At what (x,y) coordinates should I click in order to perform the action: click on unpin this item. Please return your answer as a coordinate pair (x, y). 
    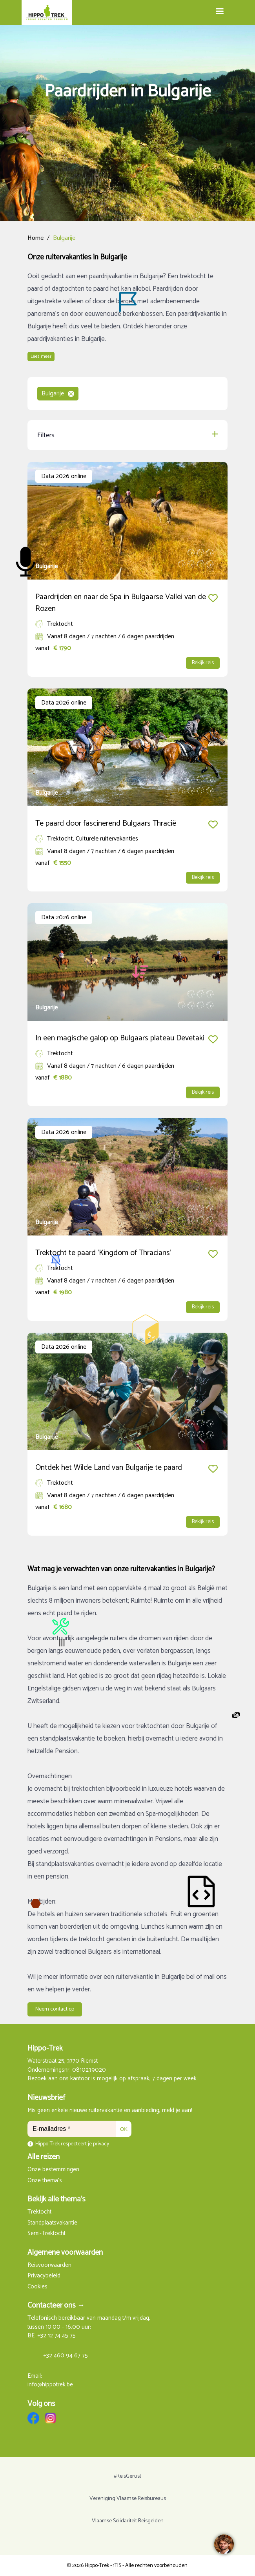
    Looking at the image, I should click on (56, 1260).